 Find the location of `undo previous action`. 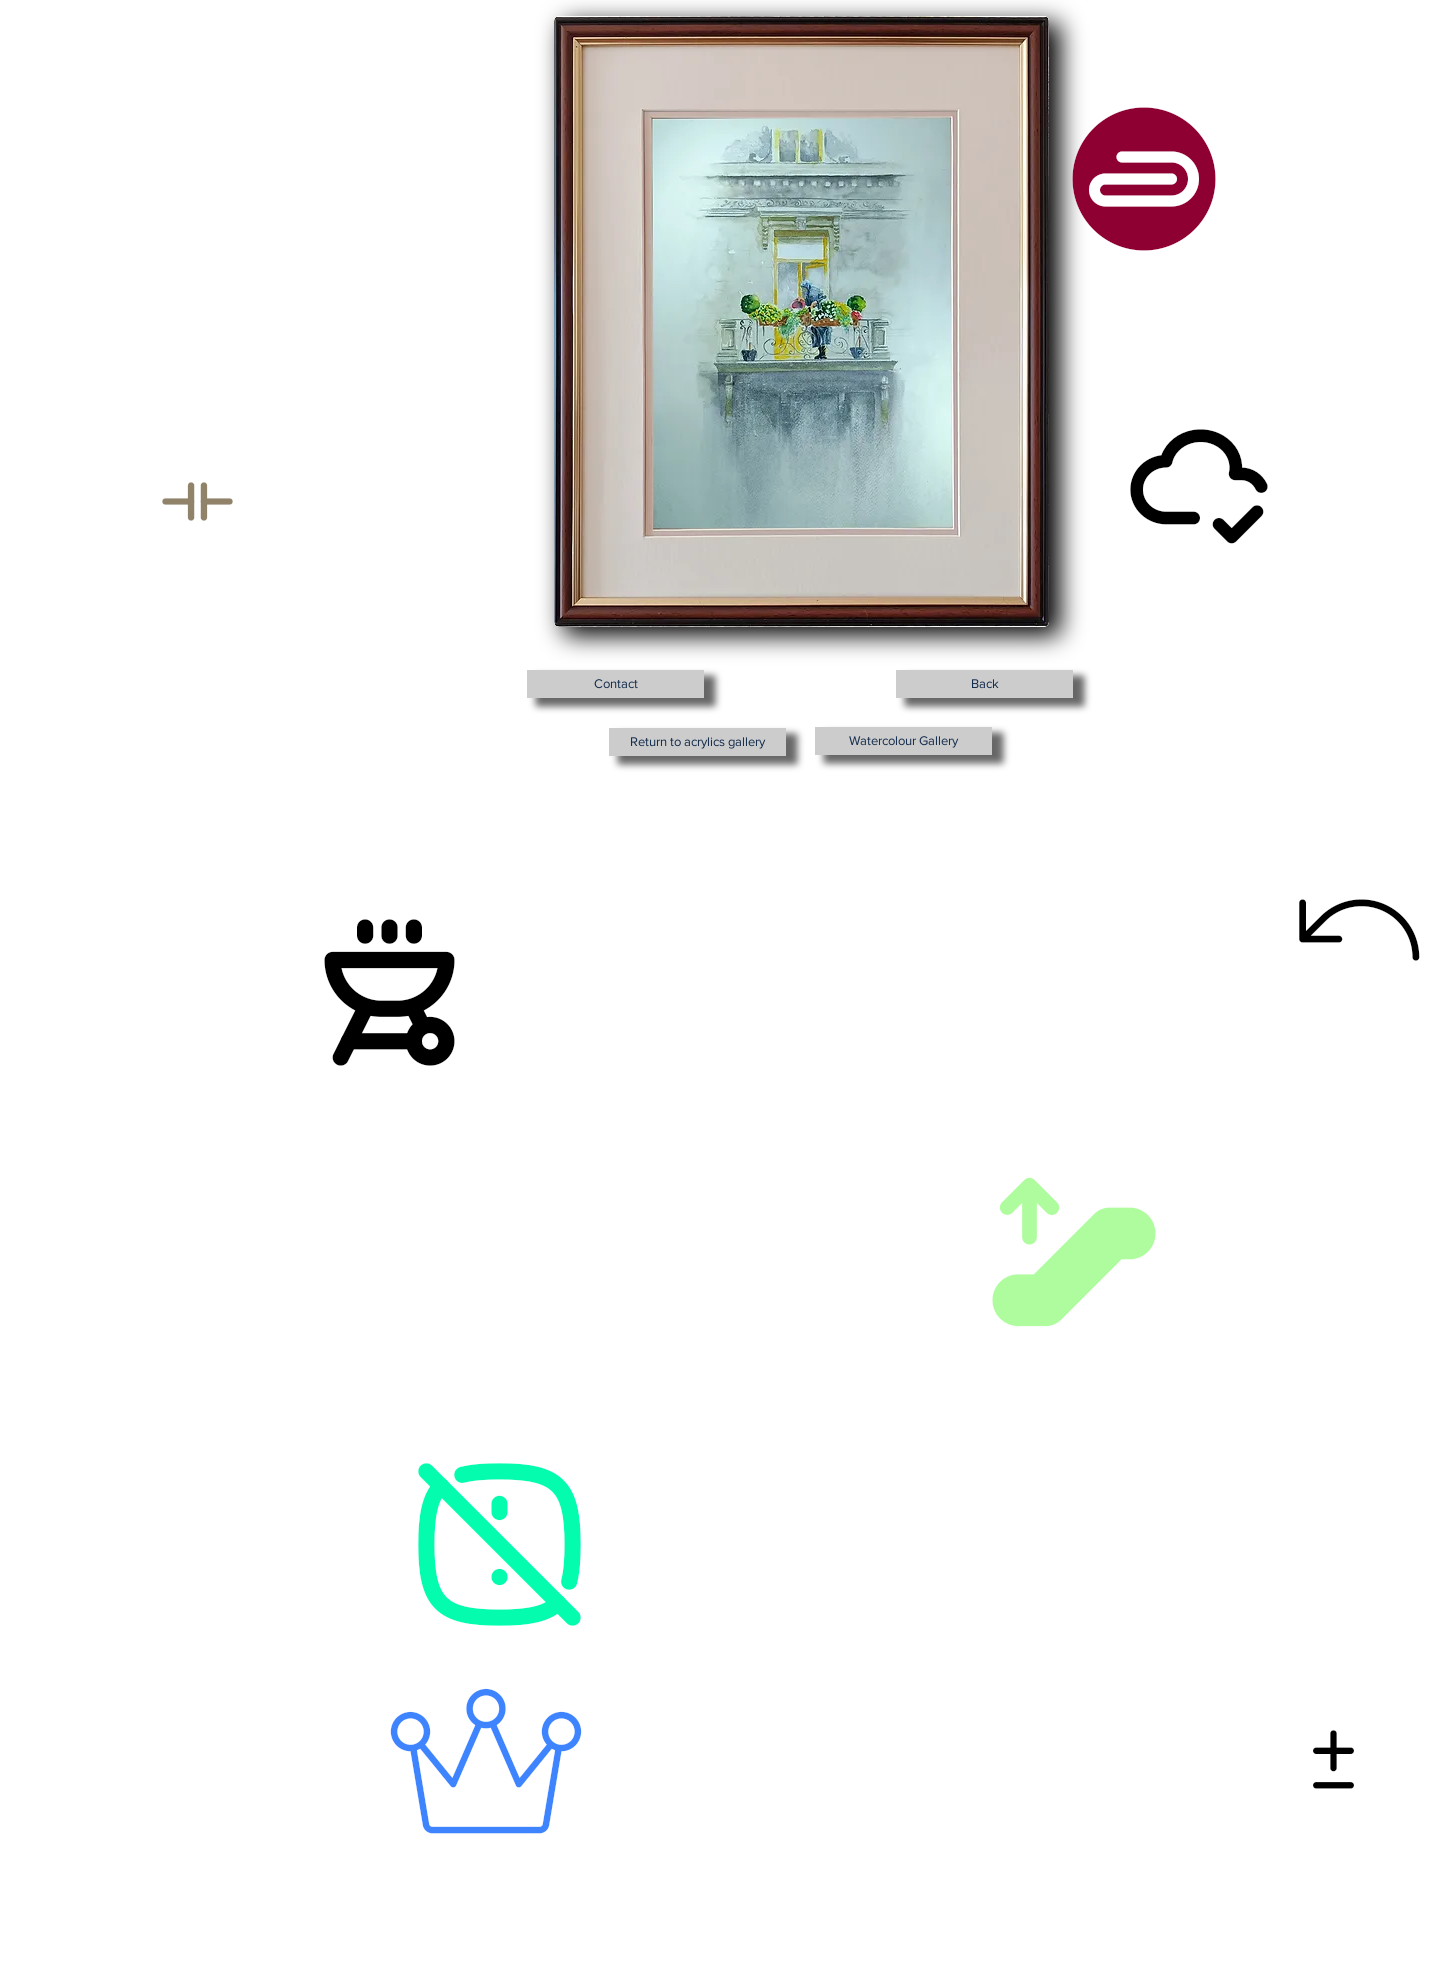

undo previous action is located at coordinates (1361, 925).